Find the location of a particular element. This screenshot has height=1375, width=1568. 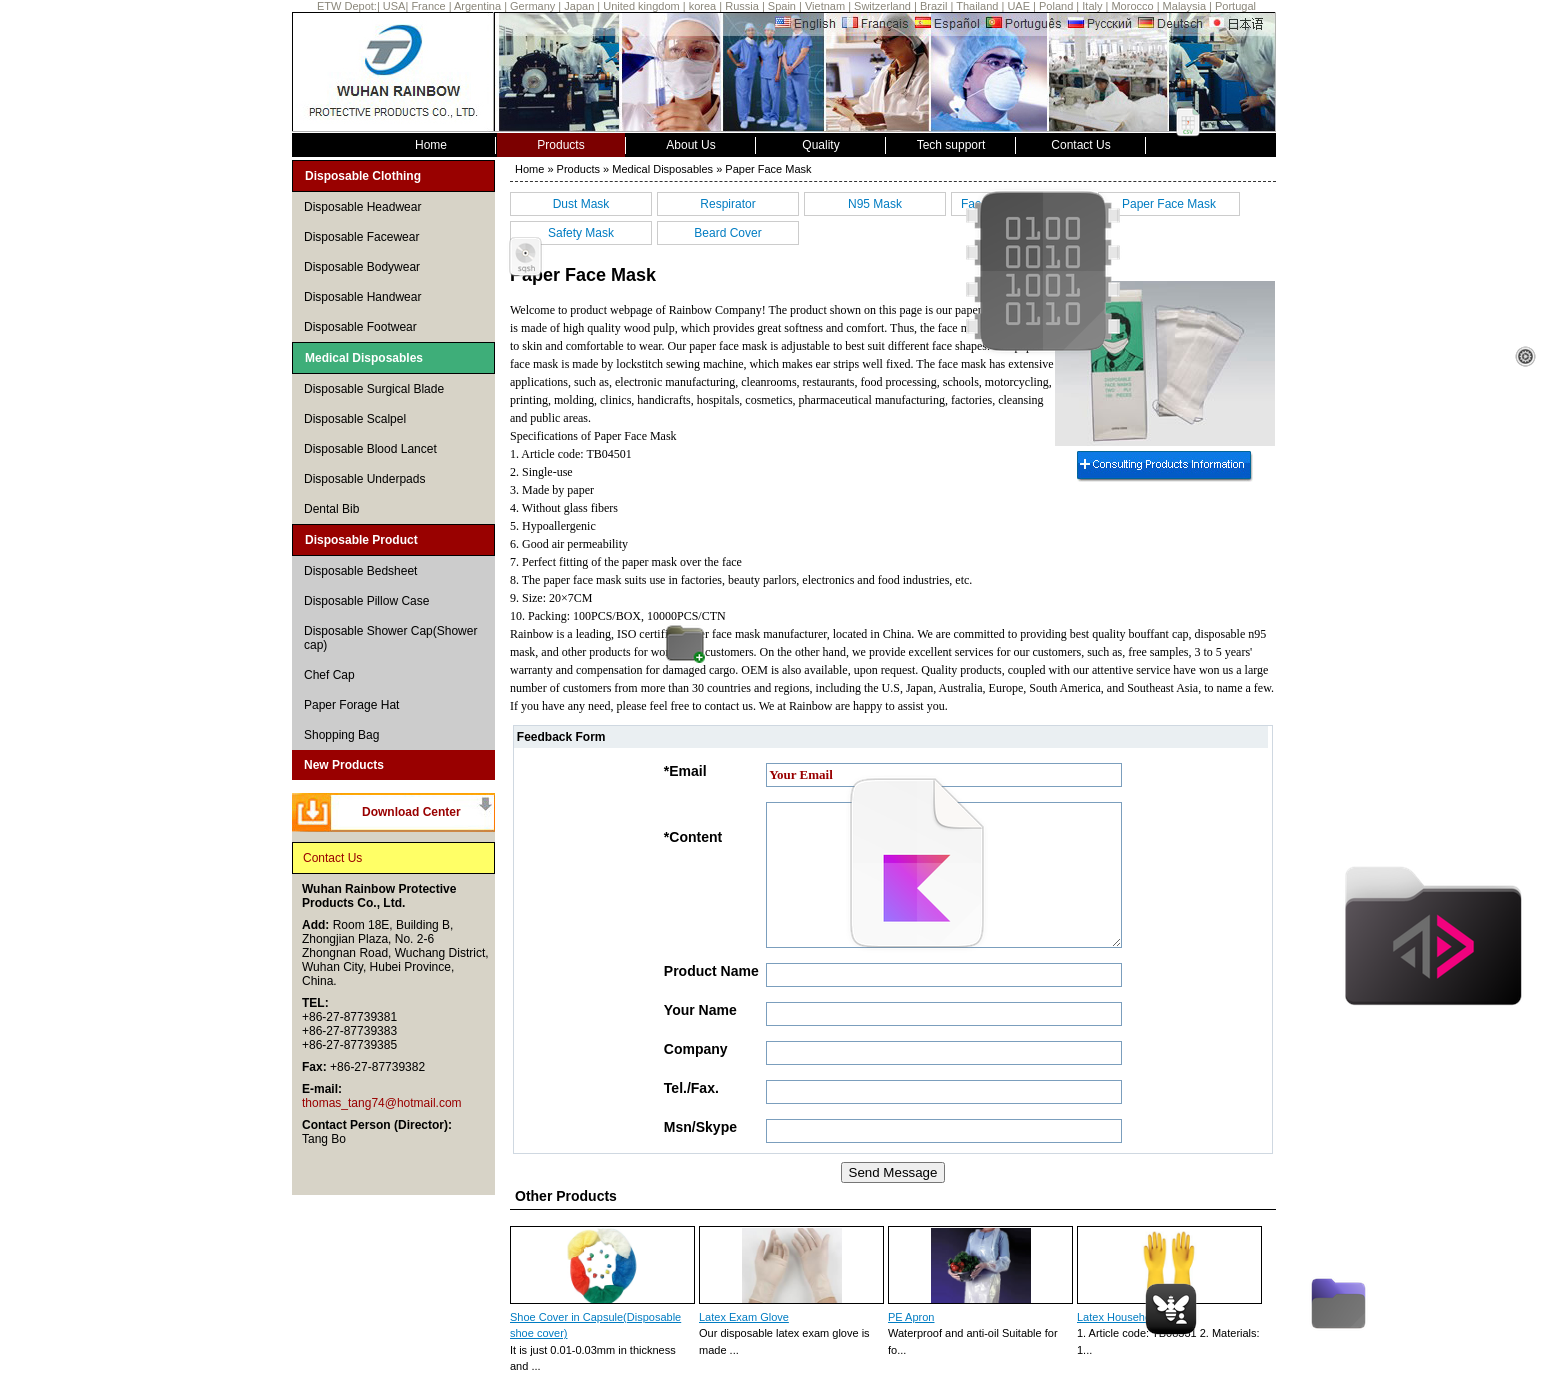

an open folder in the file system is located at coordinates (1338, 1303).